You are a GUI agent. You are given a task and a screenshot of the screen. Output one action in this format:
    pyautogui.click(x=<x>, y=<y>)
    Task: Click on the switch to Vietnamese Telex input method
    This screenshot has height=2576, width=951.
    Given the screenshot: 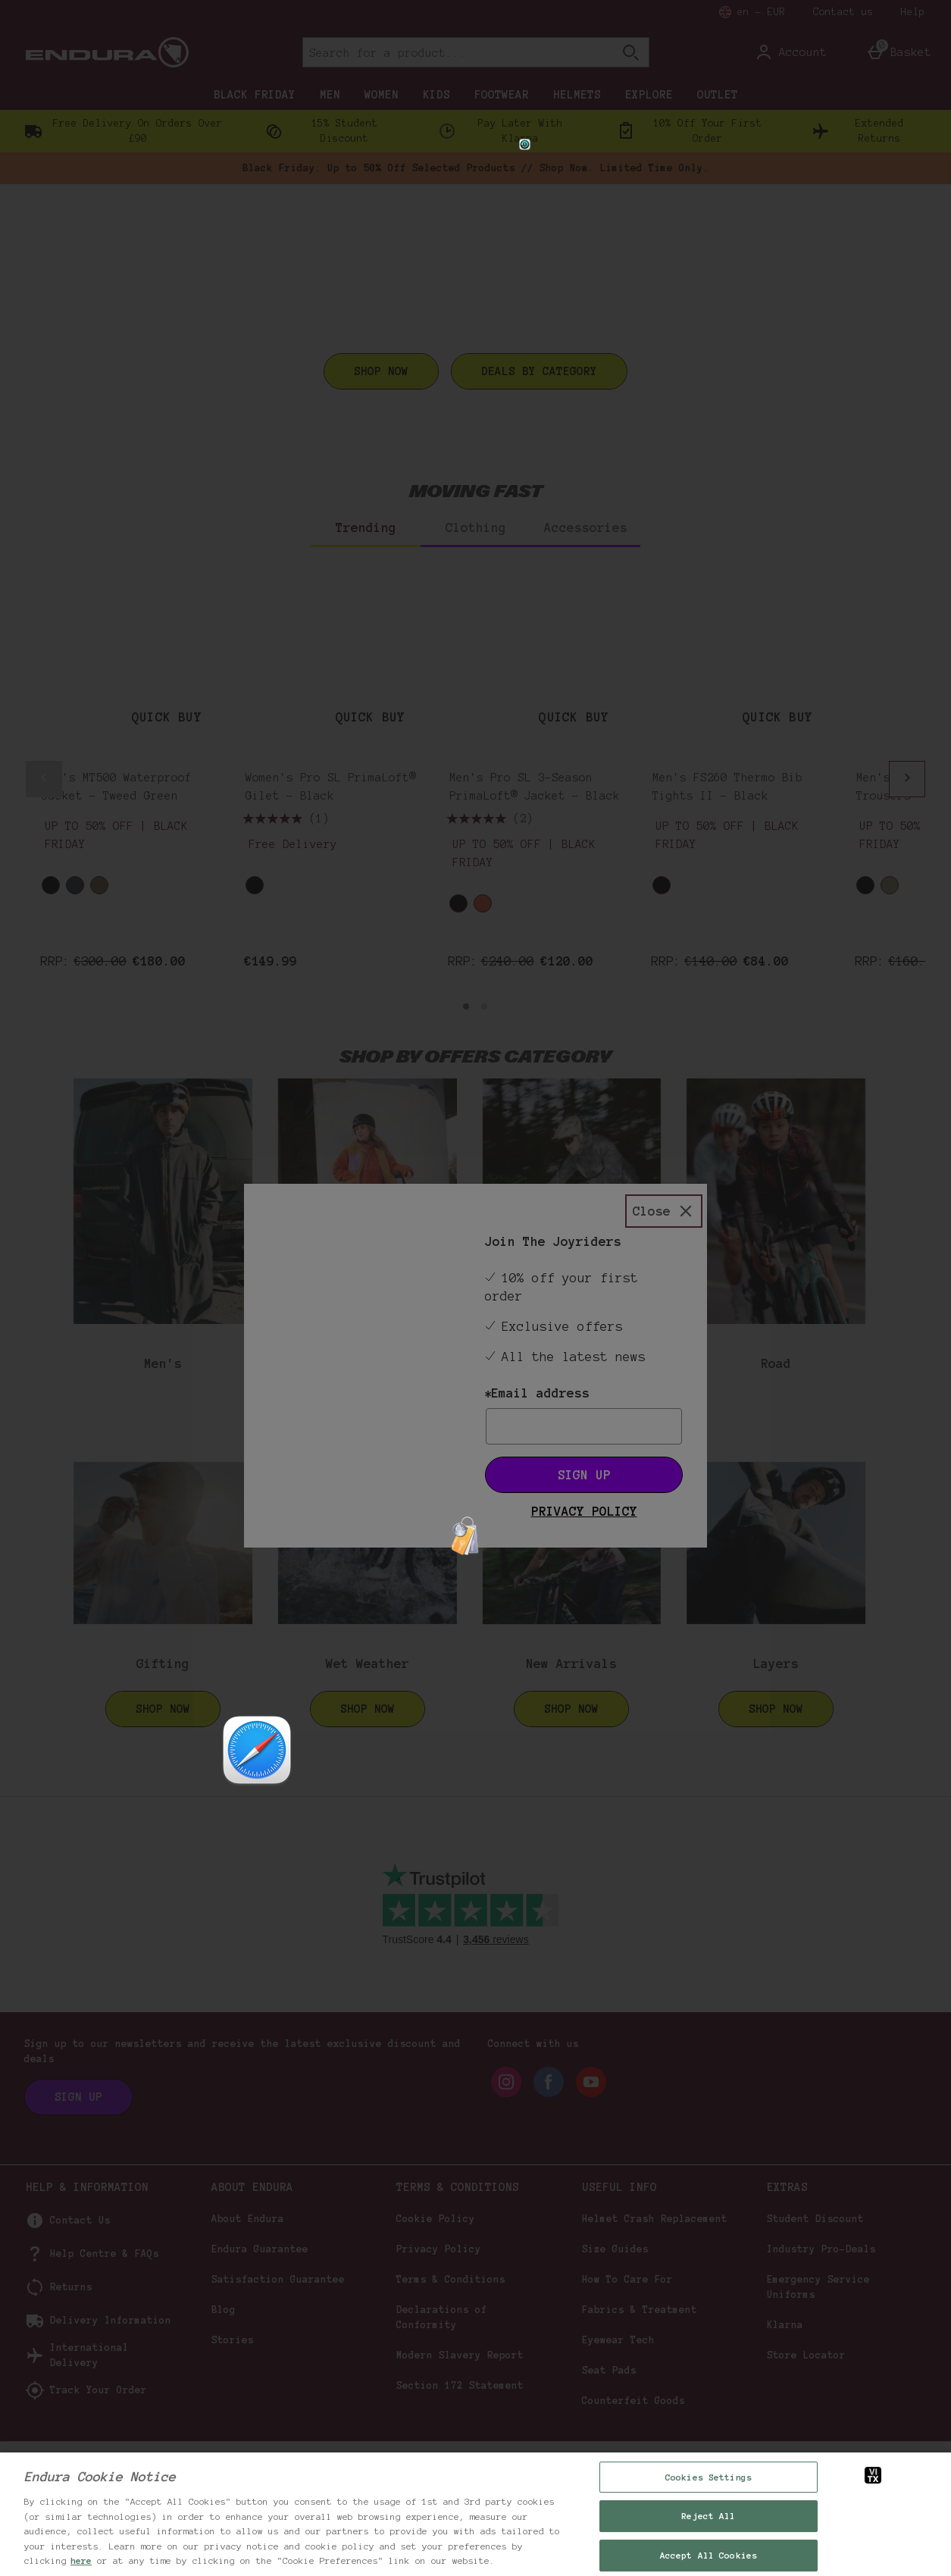 What is the action you would take?
    pyautogui.click(x=873, y=2475)
    